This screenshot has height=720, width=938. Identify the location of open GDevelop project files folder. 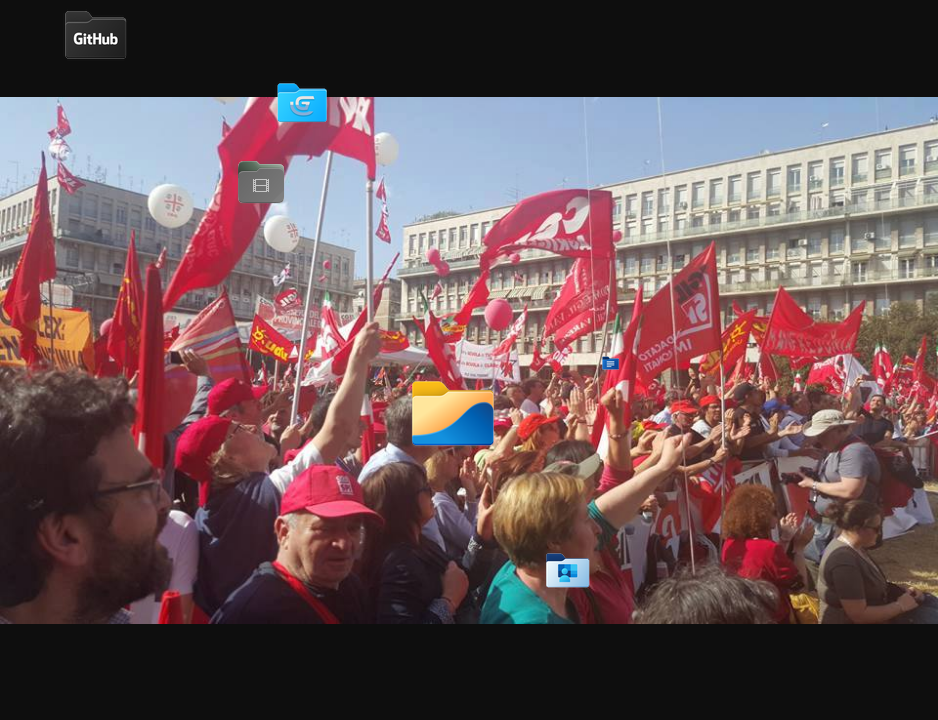
(302, 104).